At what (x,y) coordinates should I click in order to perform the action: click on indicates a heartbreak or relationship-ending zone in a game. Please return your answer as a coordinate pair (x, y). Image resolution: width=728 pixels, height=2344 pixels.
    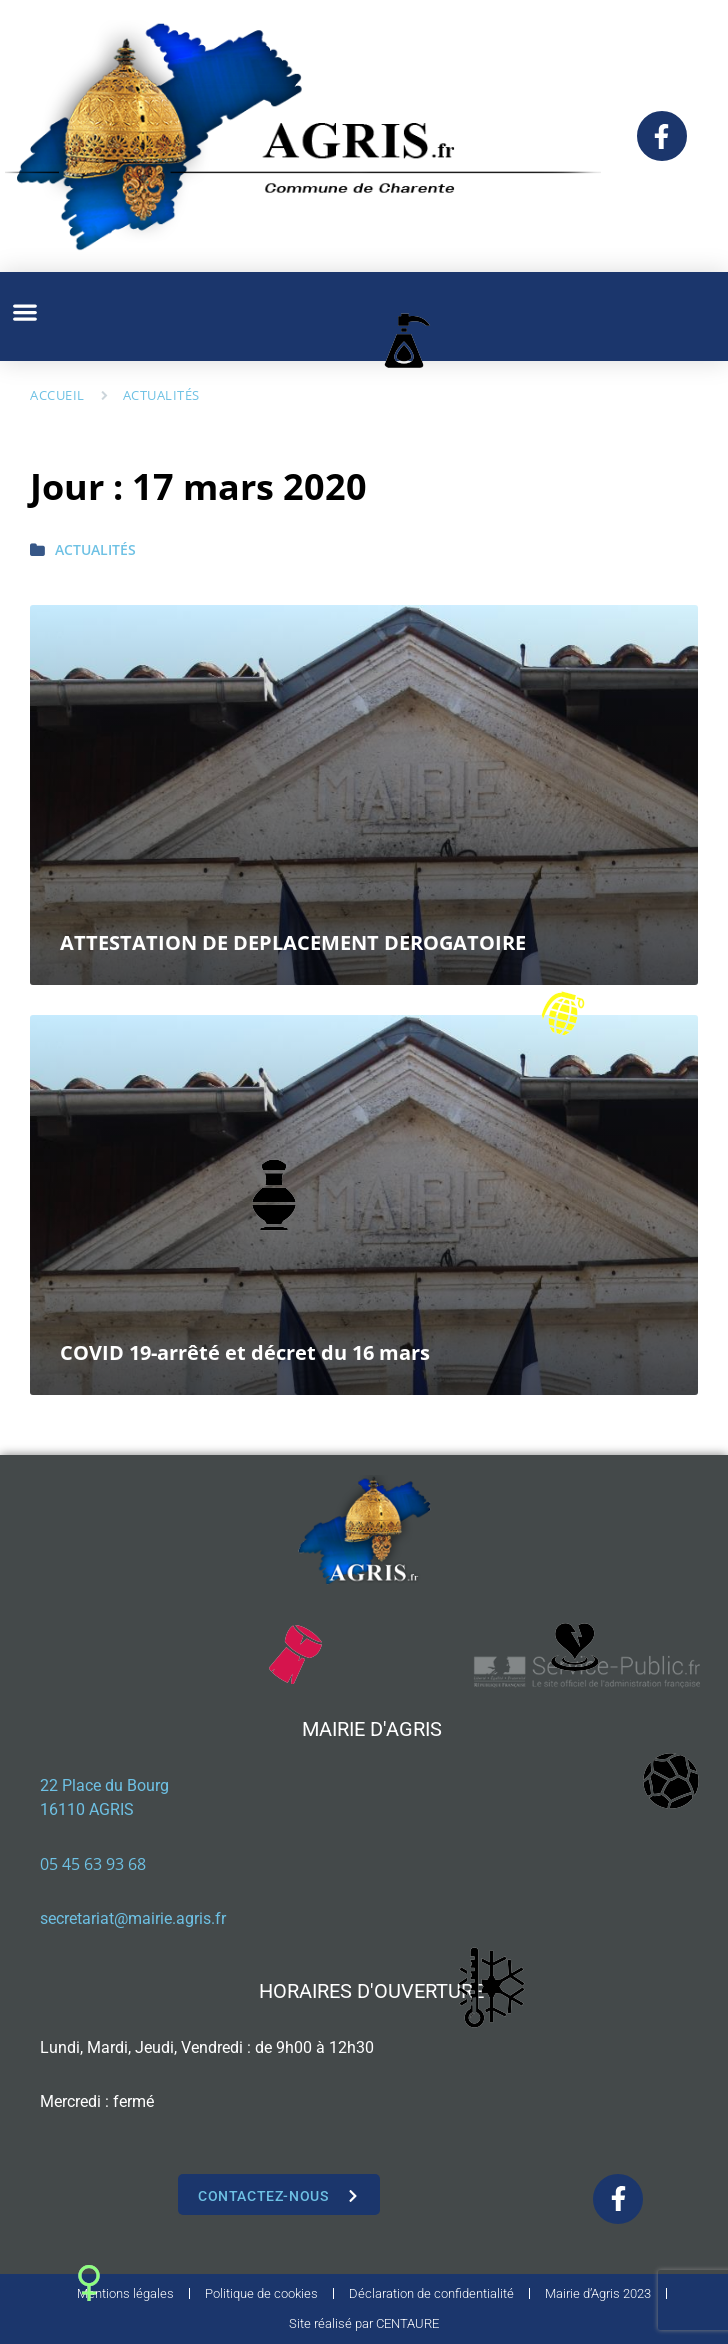
    Looking at the image, I should click on (575, 1647).